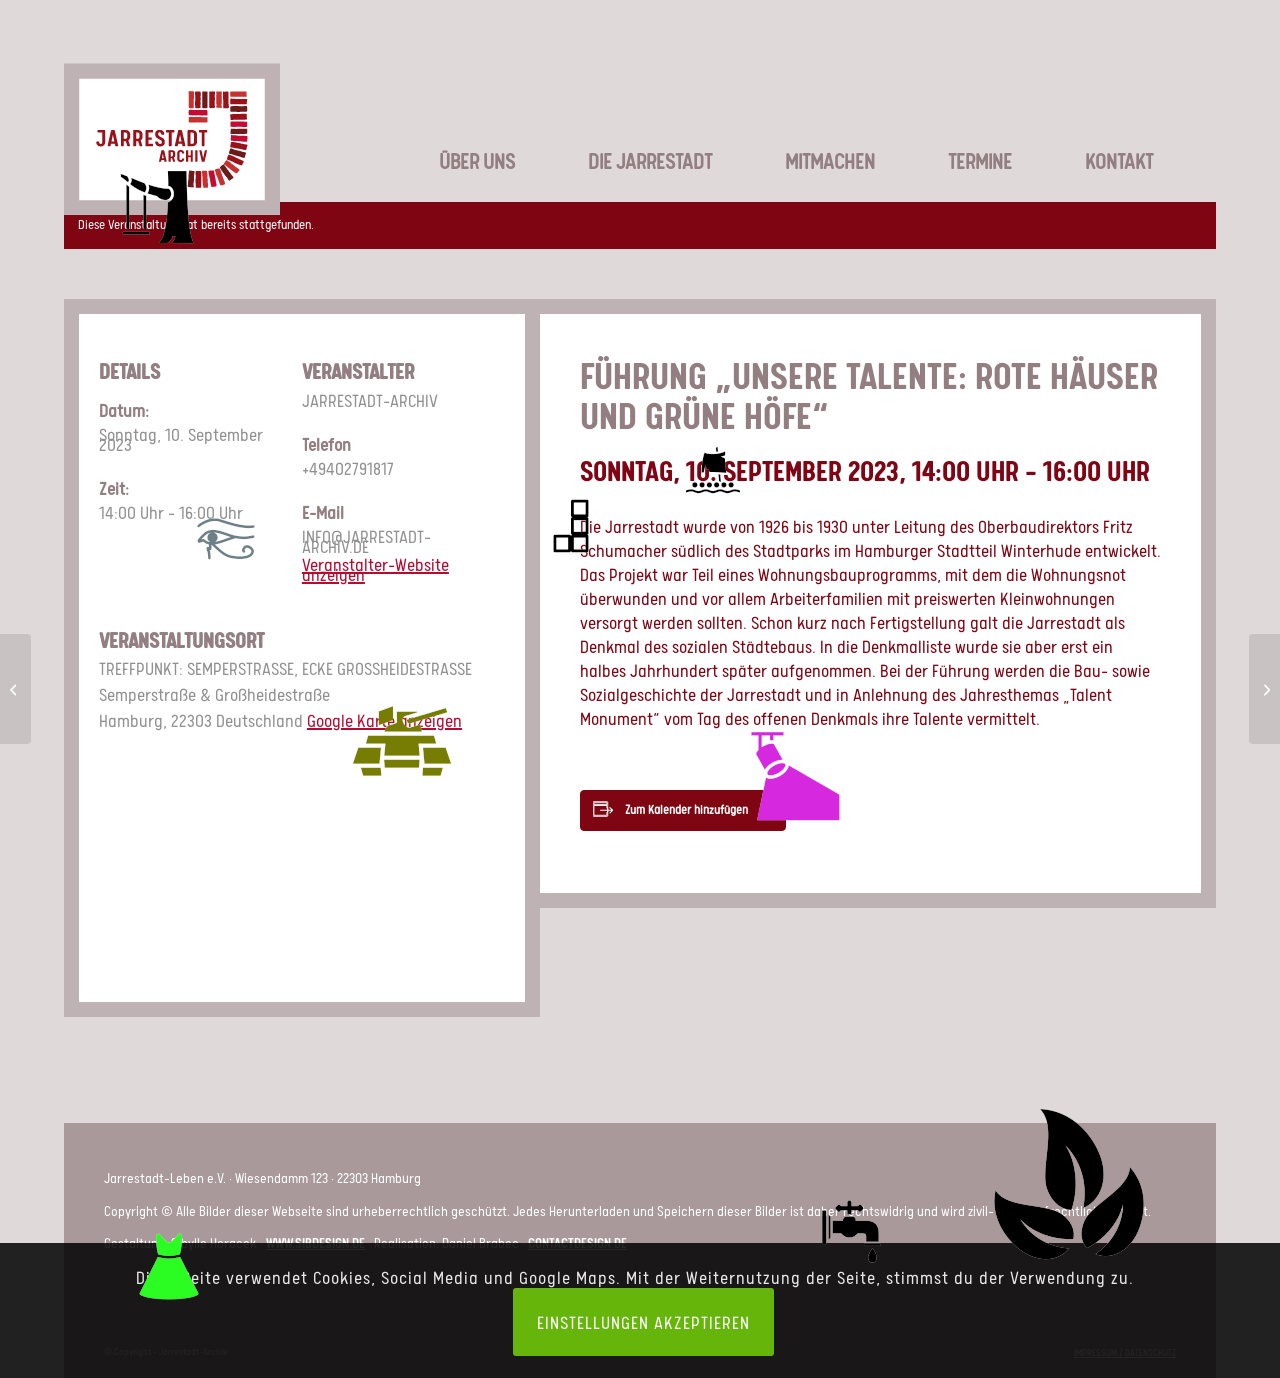 The image size is (1280, 1378). I want to click on represents a tetris J-block piece, so click(571, 526).